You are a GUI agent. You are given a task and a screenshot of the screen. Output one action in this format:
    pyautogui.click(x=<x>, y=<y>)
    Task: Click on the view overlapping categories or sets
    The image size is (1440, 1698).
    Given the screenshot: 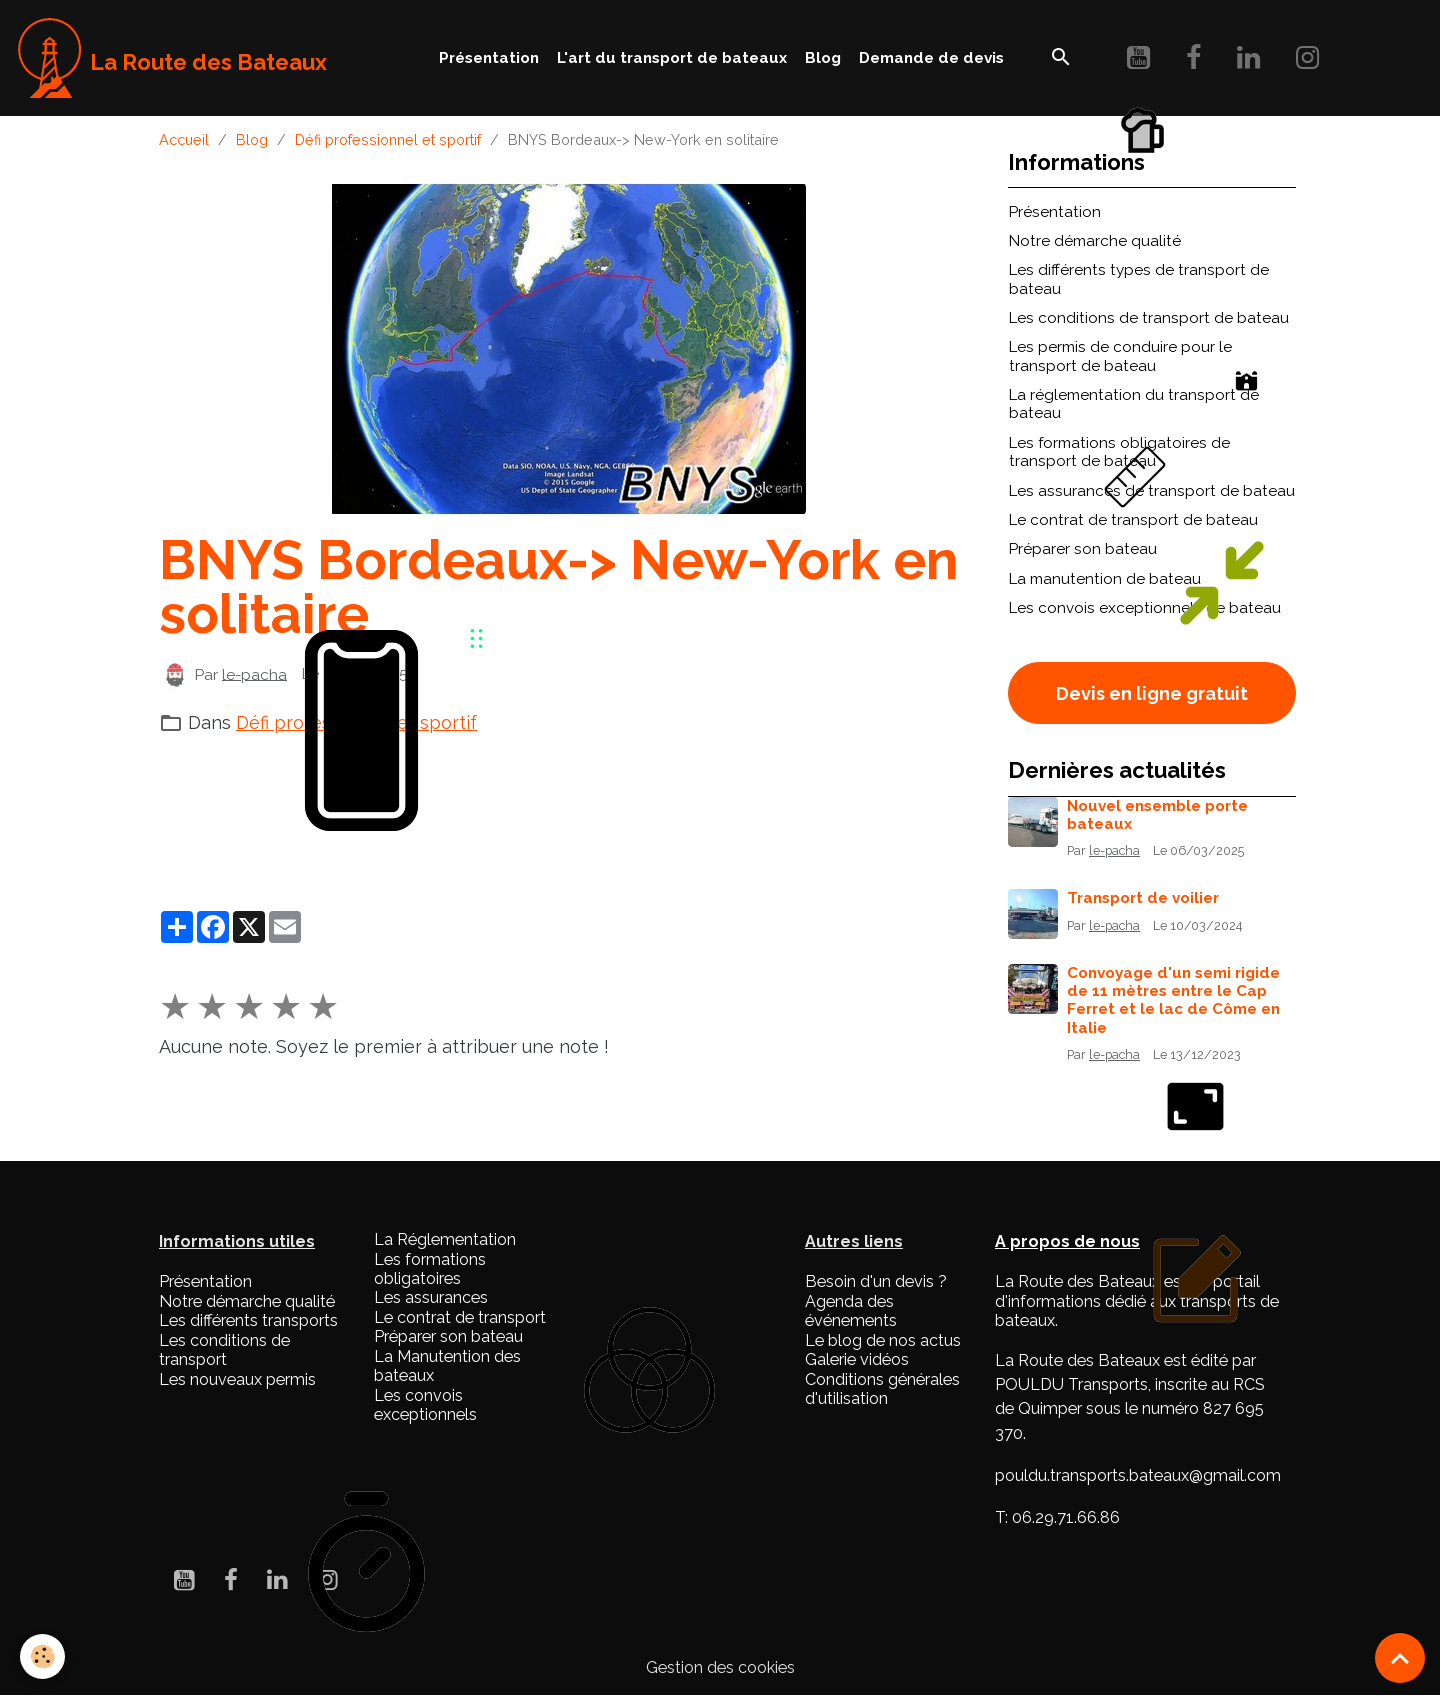 What is the action you would take?
    pyautogui.click(x=649, y=1372)
    